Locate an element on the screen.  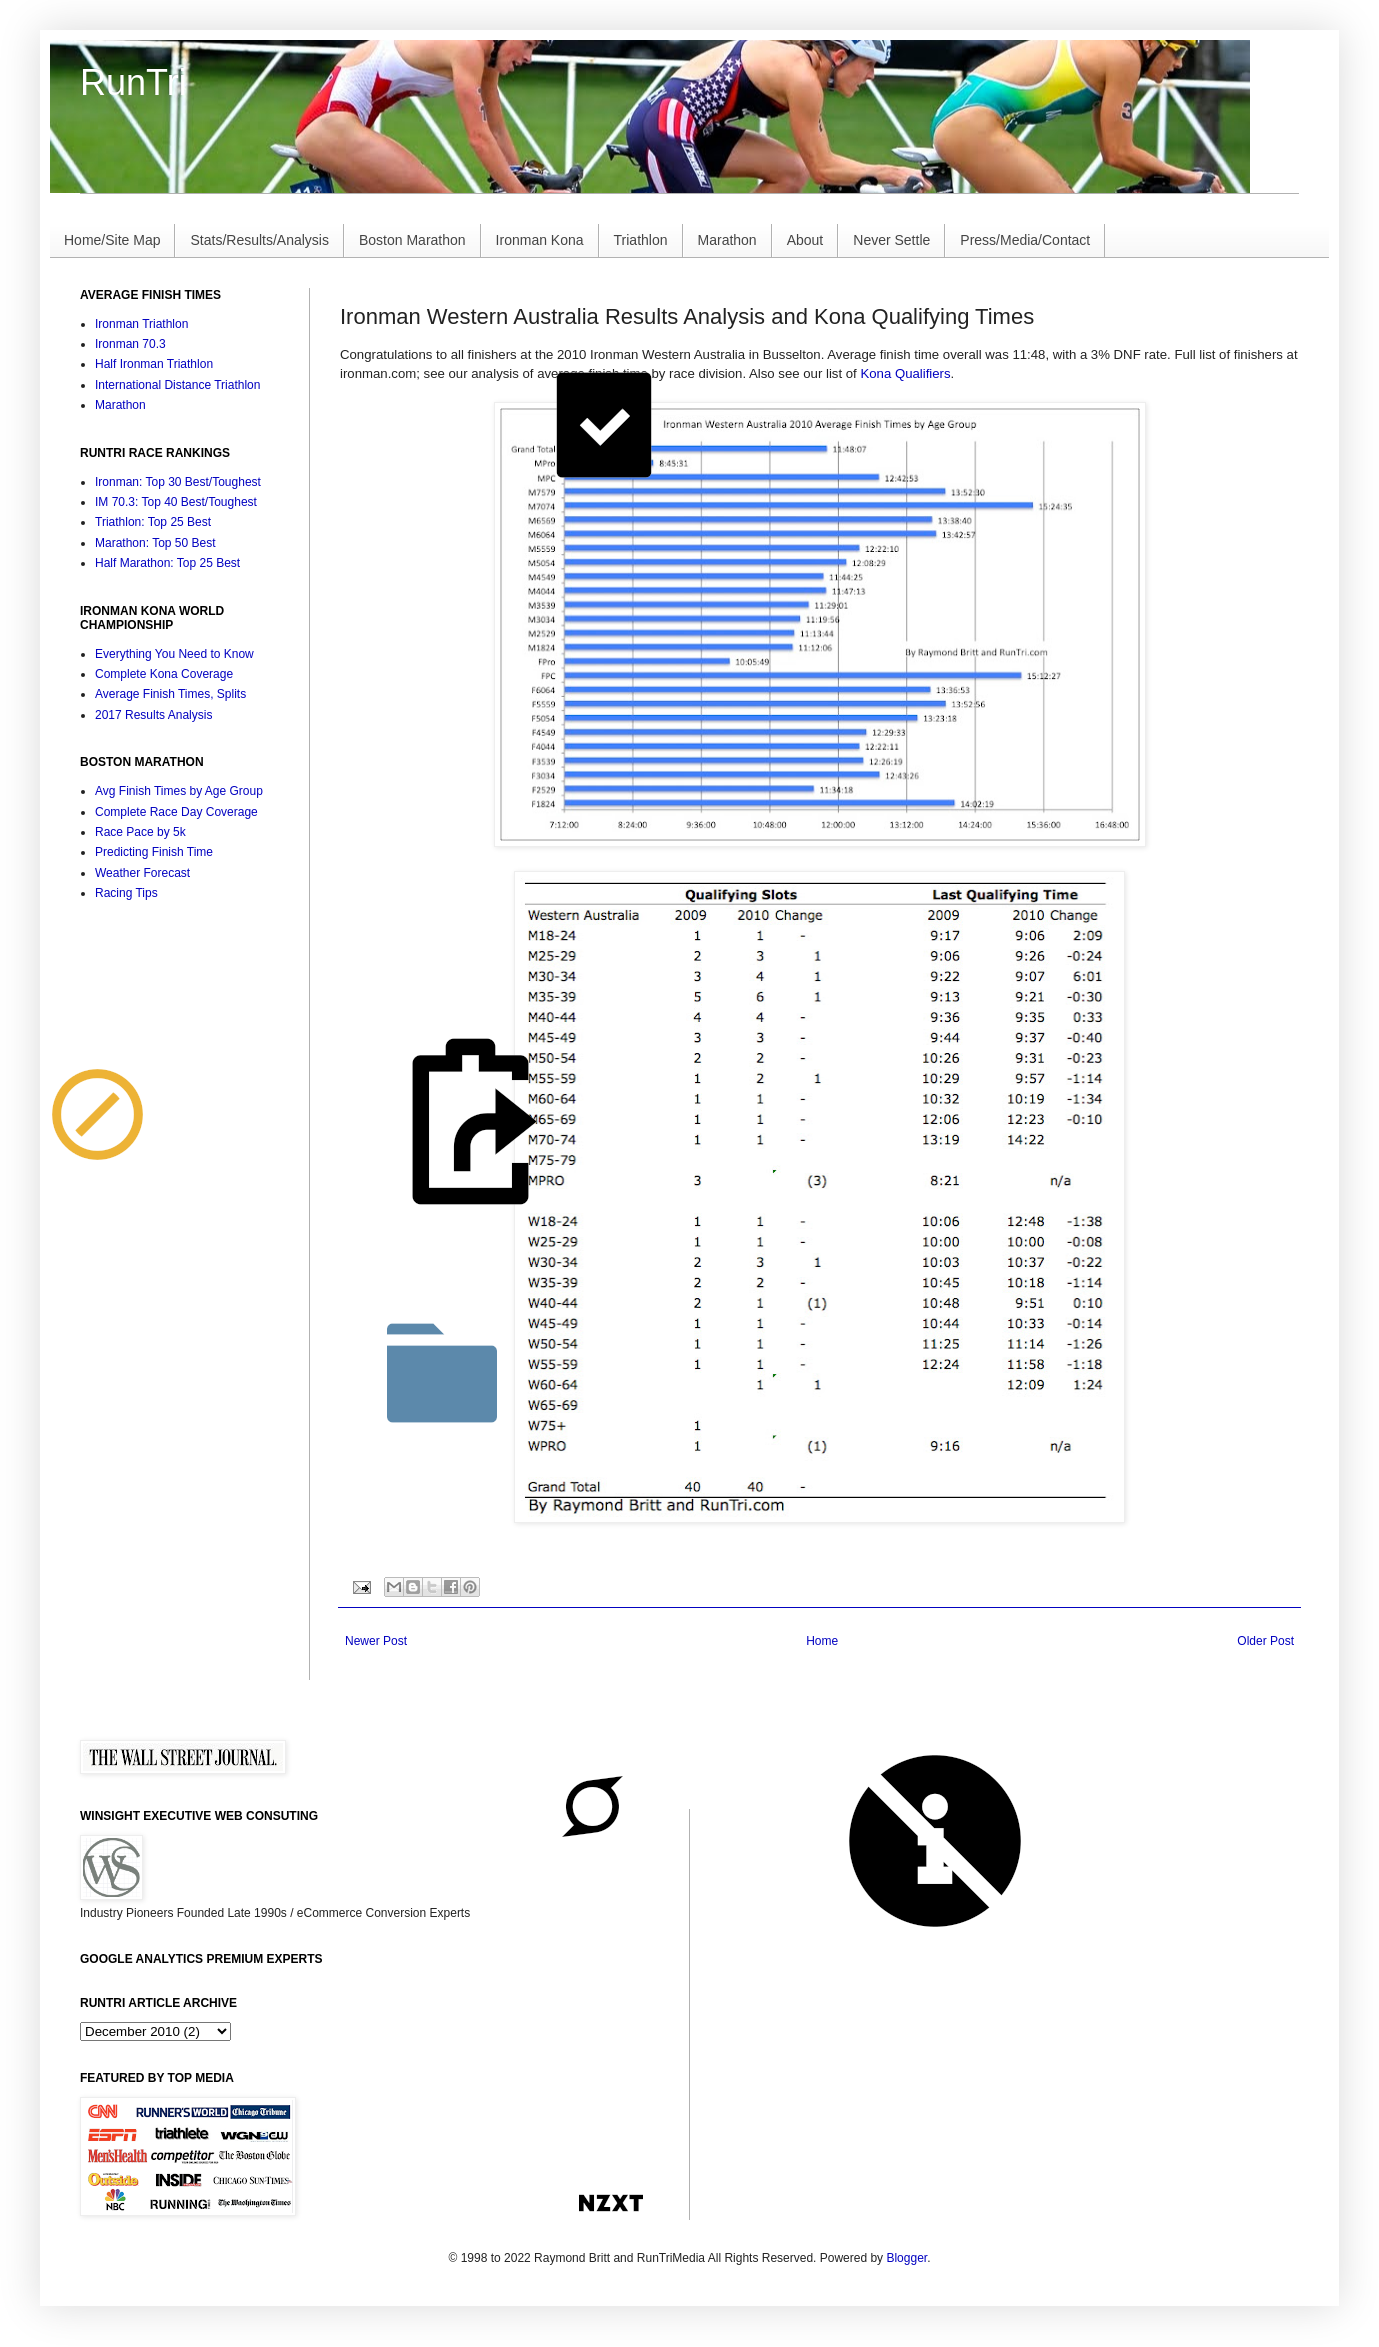
mark task as complete is located at coordinates (604, 425).